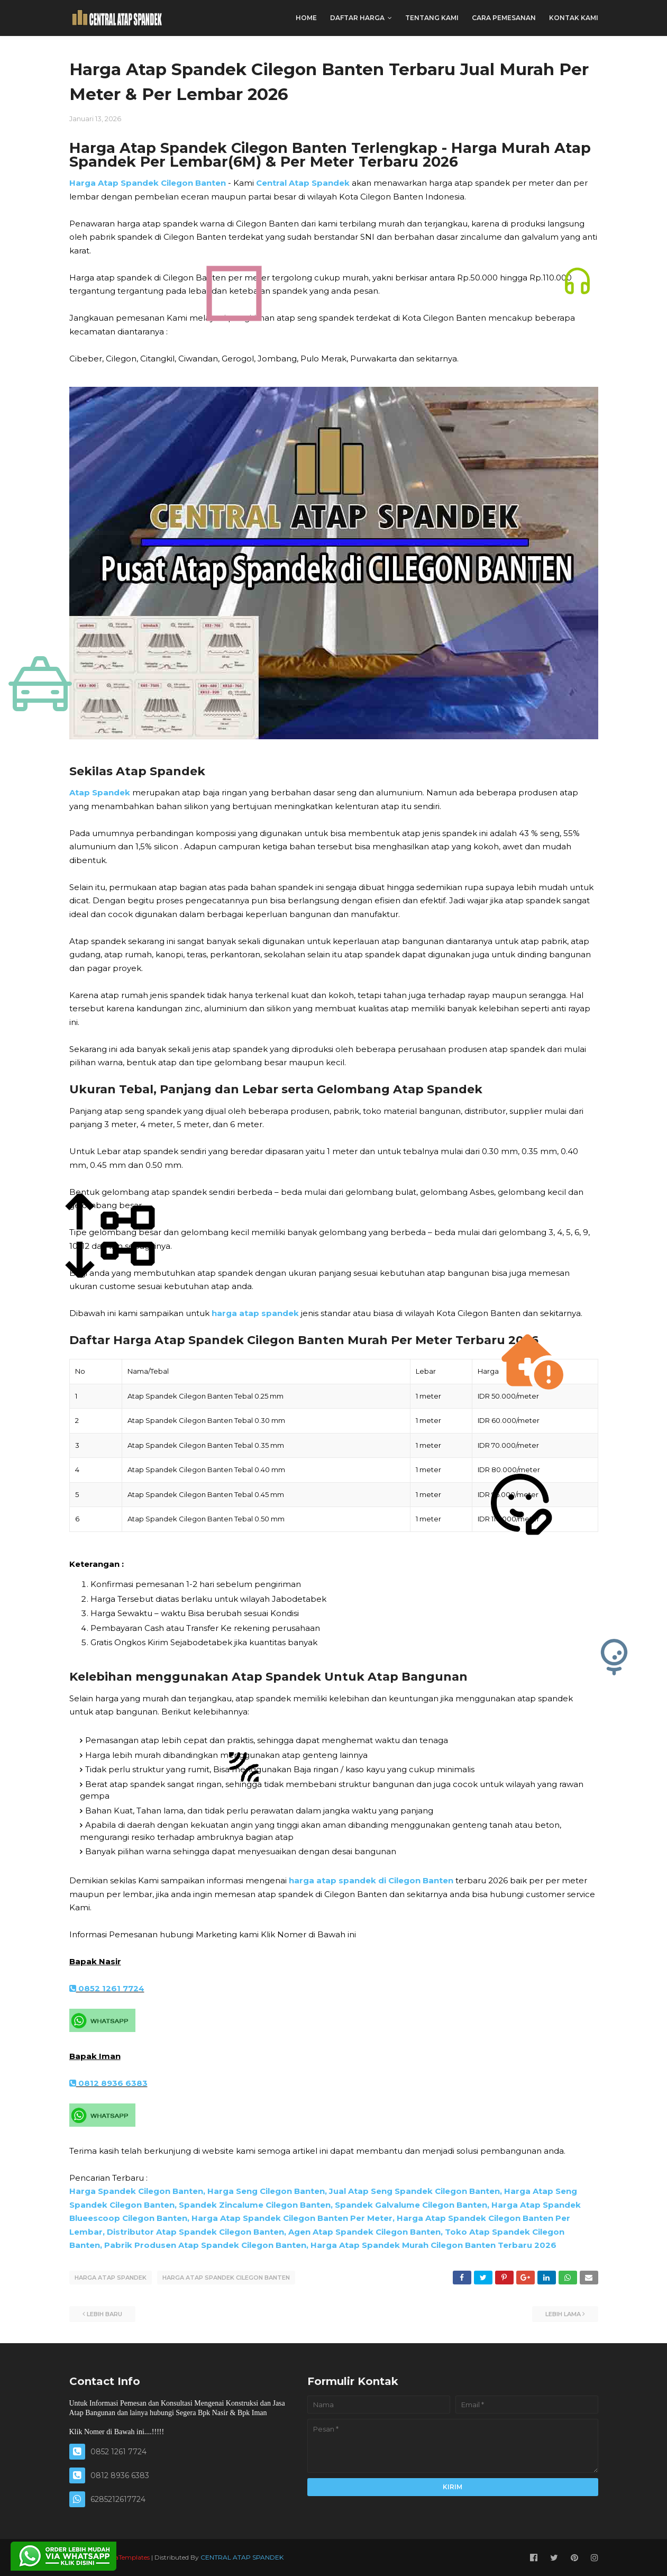 The height and width of the screenshot is (2576, 667). Describe the element at coordinates (113, 1236) in the screenshot. I see `ungroup items by reference type` at that location.